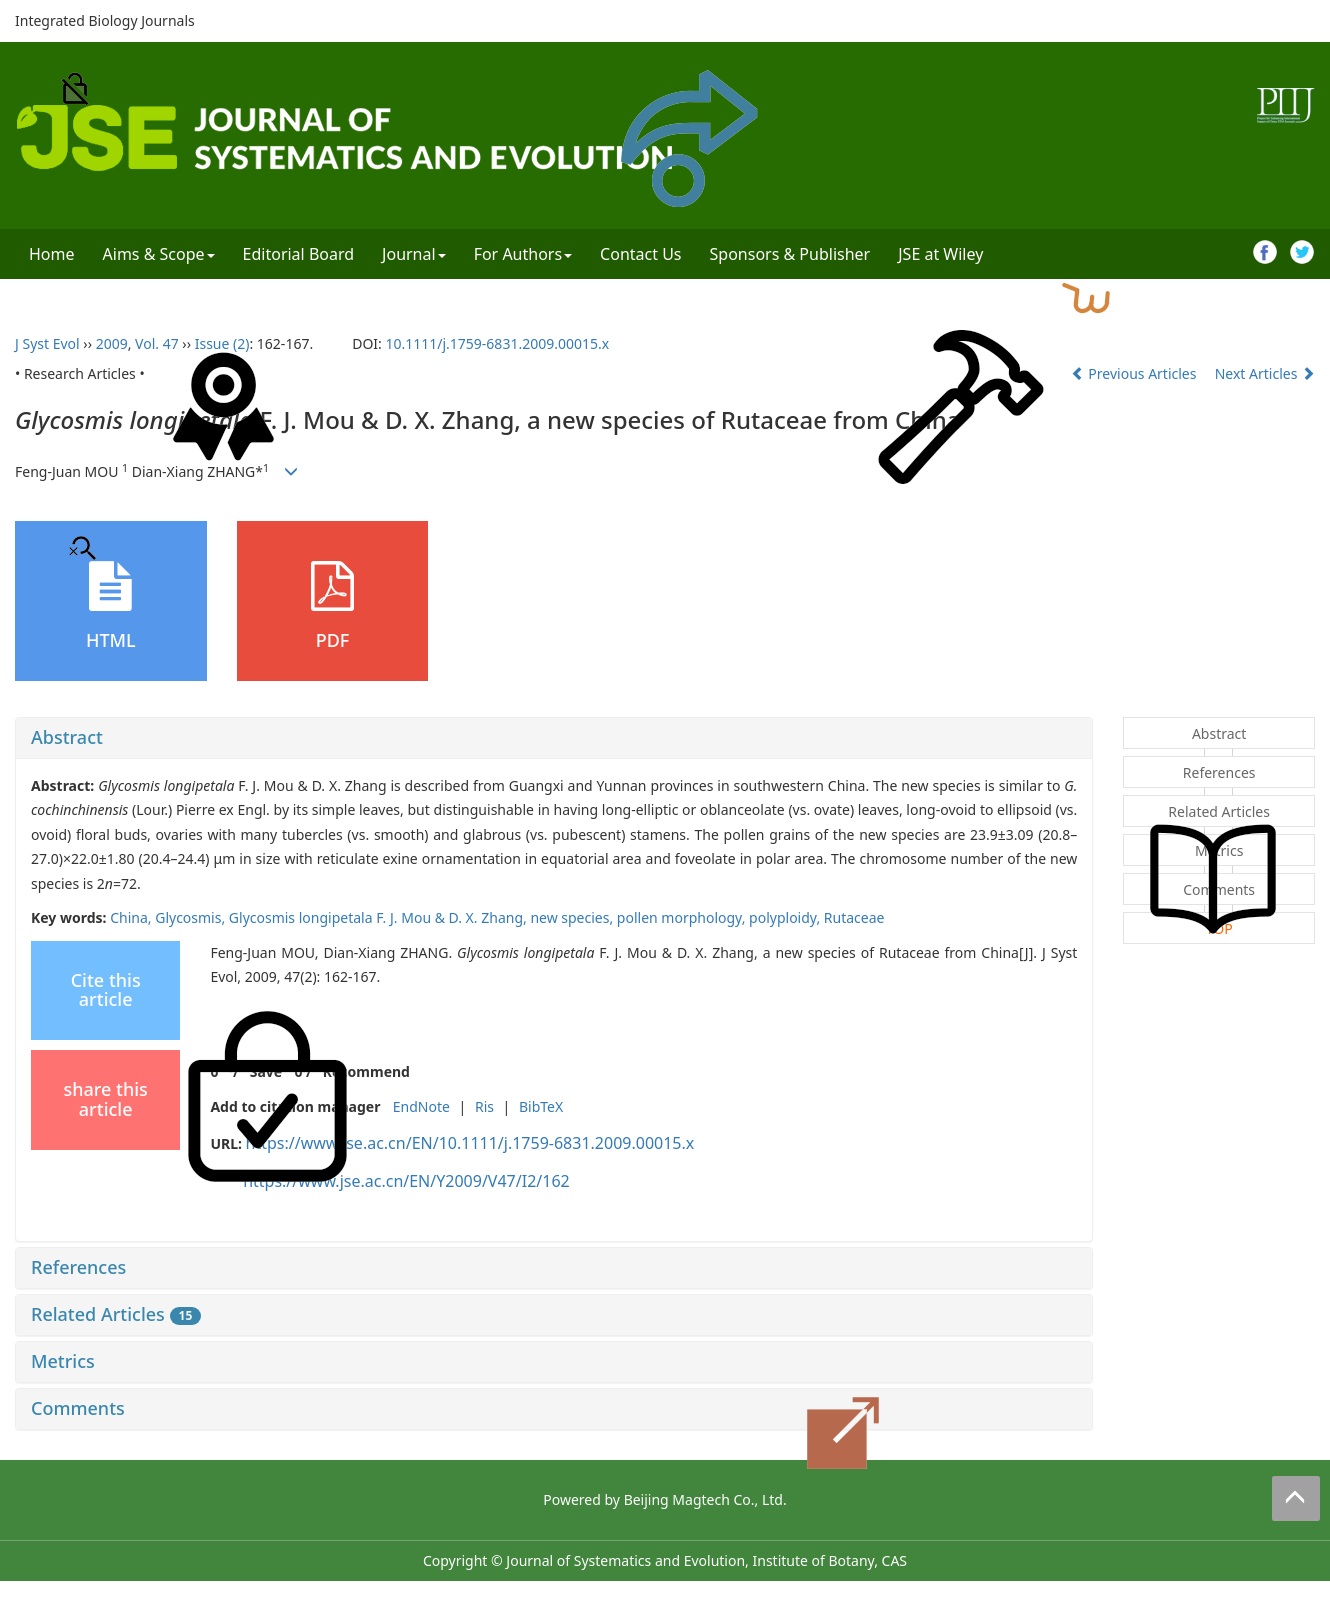 Image resolution: width=1330 pixels, height=1601 pixels. I want to click on open the Wish shopping app, so click(1086, 298).